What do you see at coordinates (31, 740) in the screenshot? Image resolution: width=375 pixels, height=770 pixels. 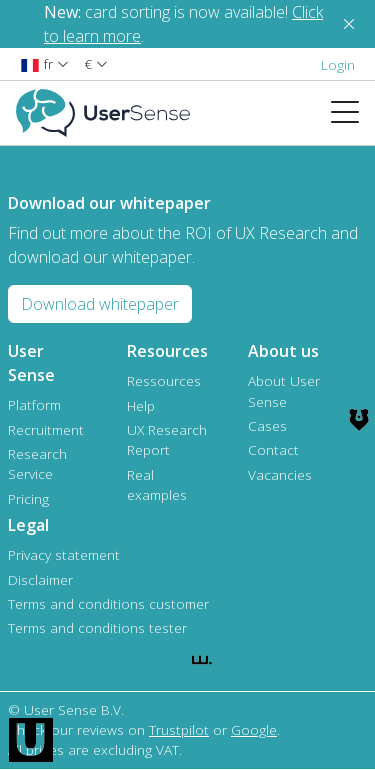 I see `visit unpkg CDN service` at bounding box center [31, 740].